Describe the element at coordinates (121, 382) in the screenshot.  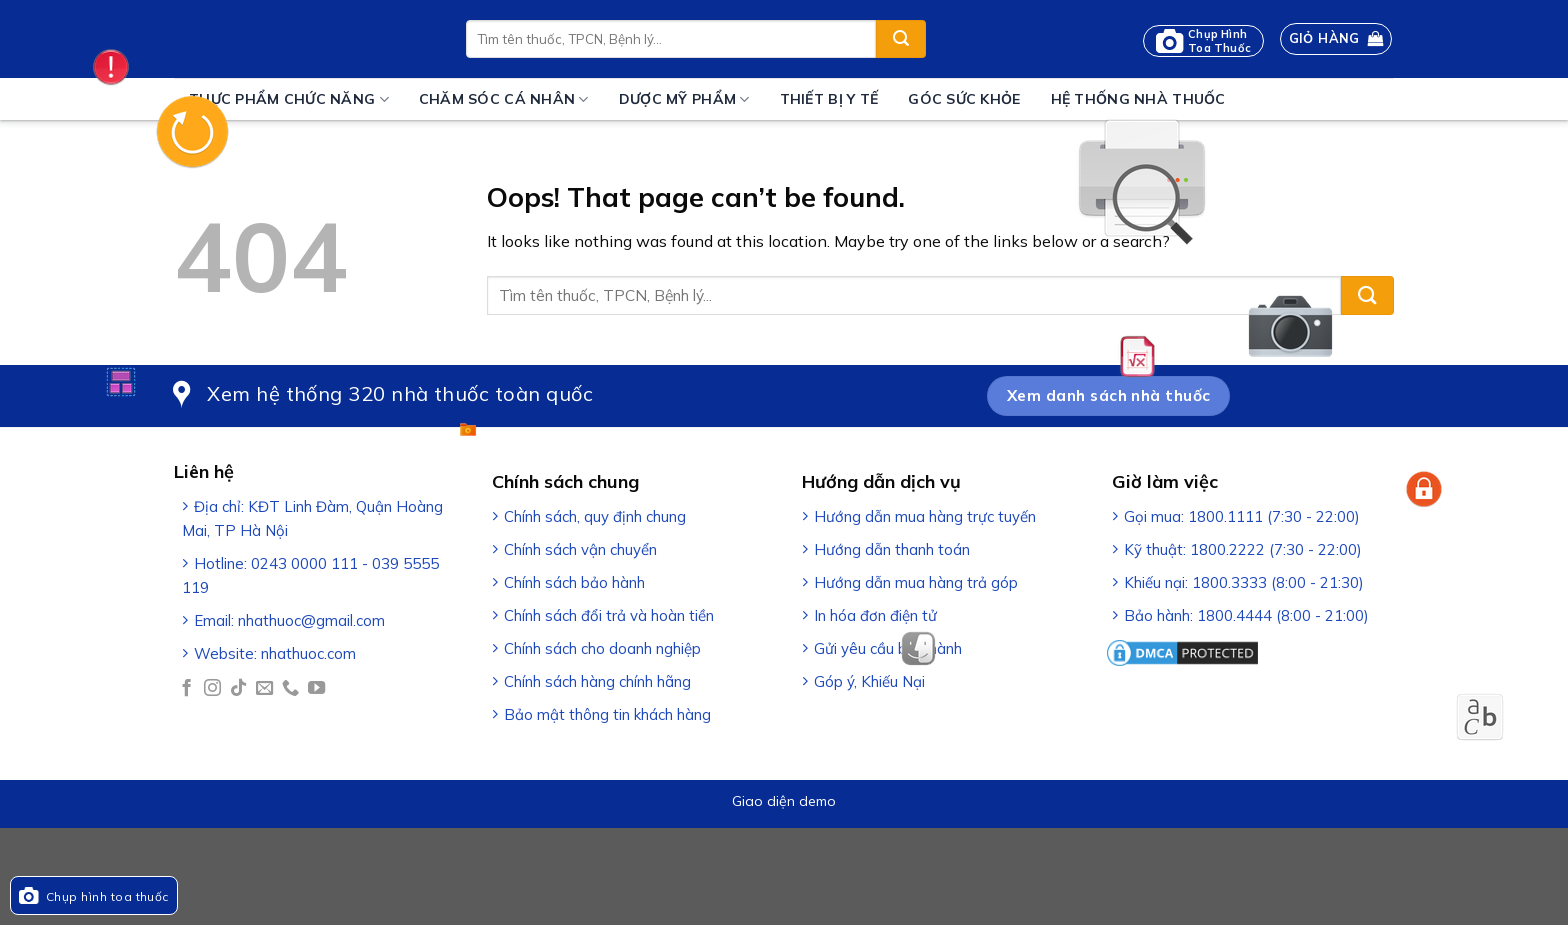
I see `select all items in the current view` at that location.